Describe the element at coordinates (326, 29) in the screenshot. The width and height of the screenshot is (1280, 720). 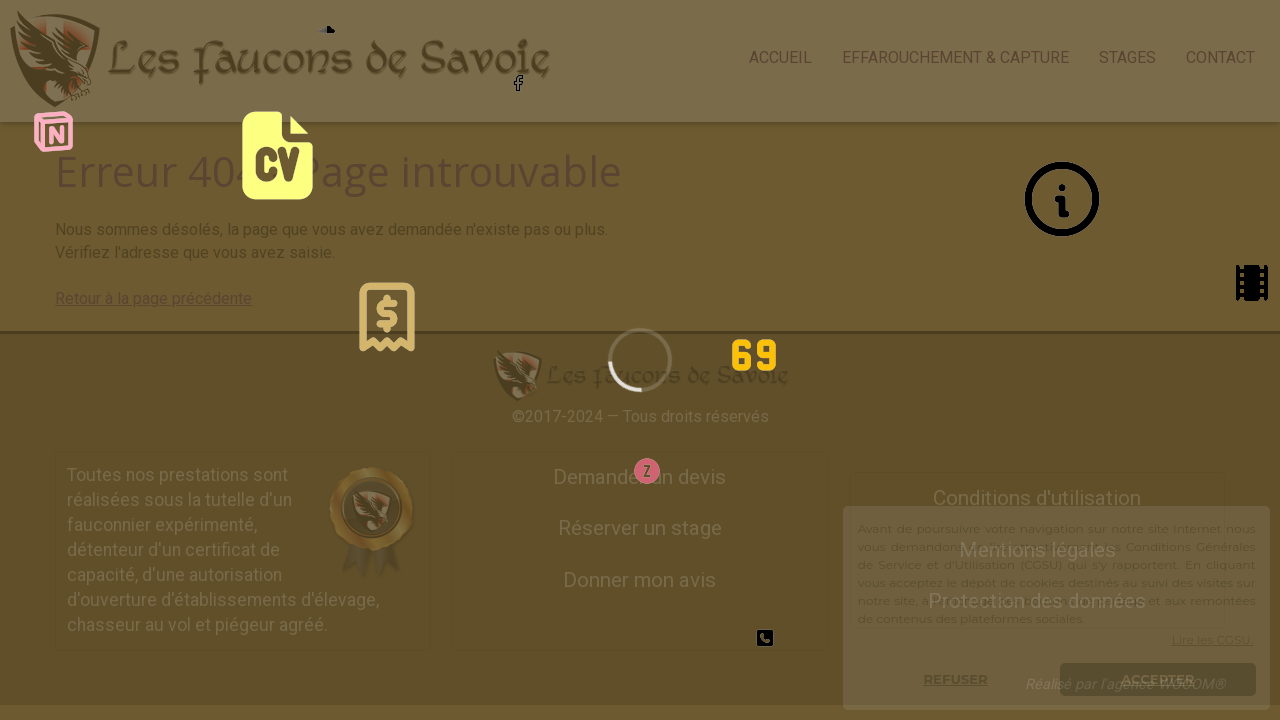
I see `open SoundCloud app` at that location.